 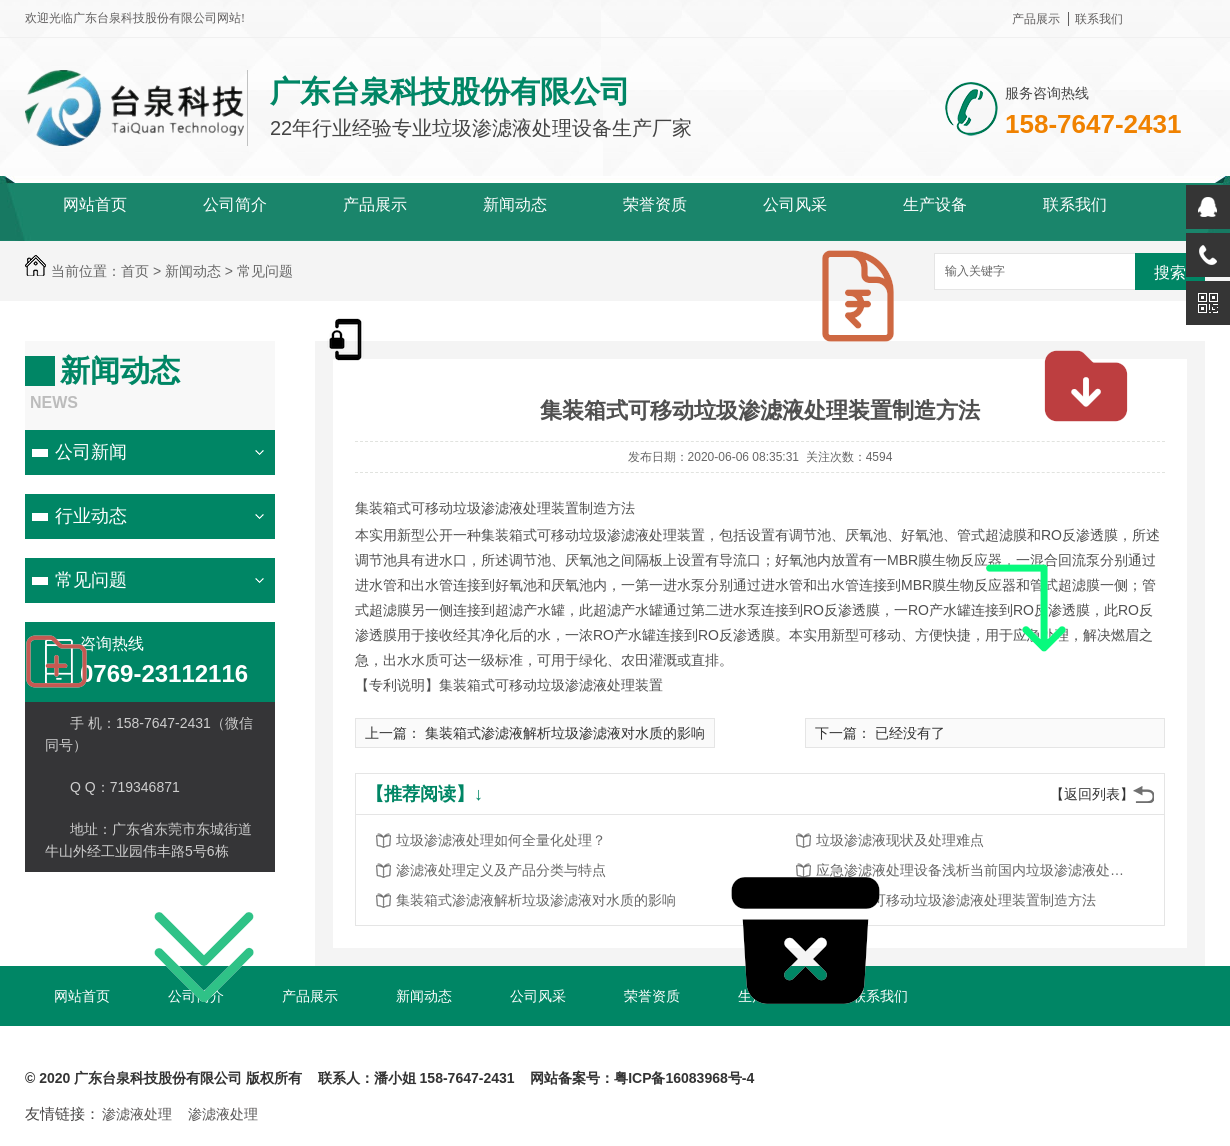 I want to click on navigate to the next line or section below, so click(x=1026, y=608).